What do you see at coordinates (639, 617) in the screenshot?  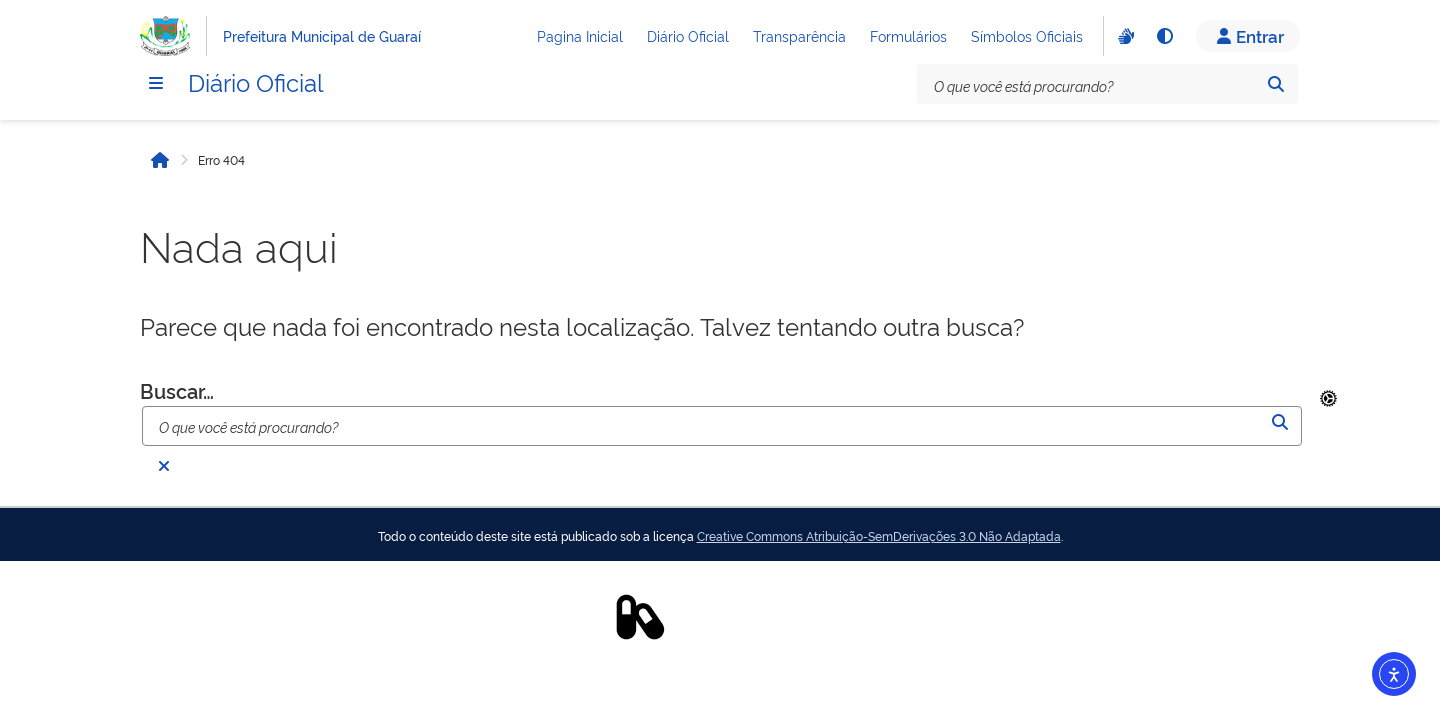 I see `access medication or pharmacy features` at bounding box center [639, 617].